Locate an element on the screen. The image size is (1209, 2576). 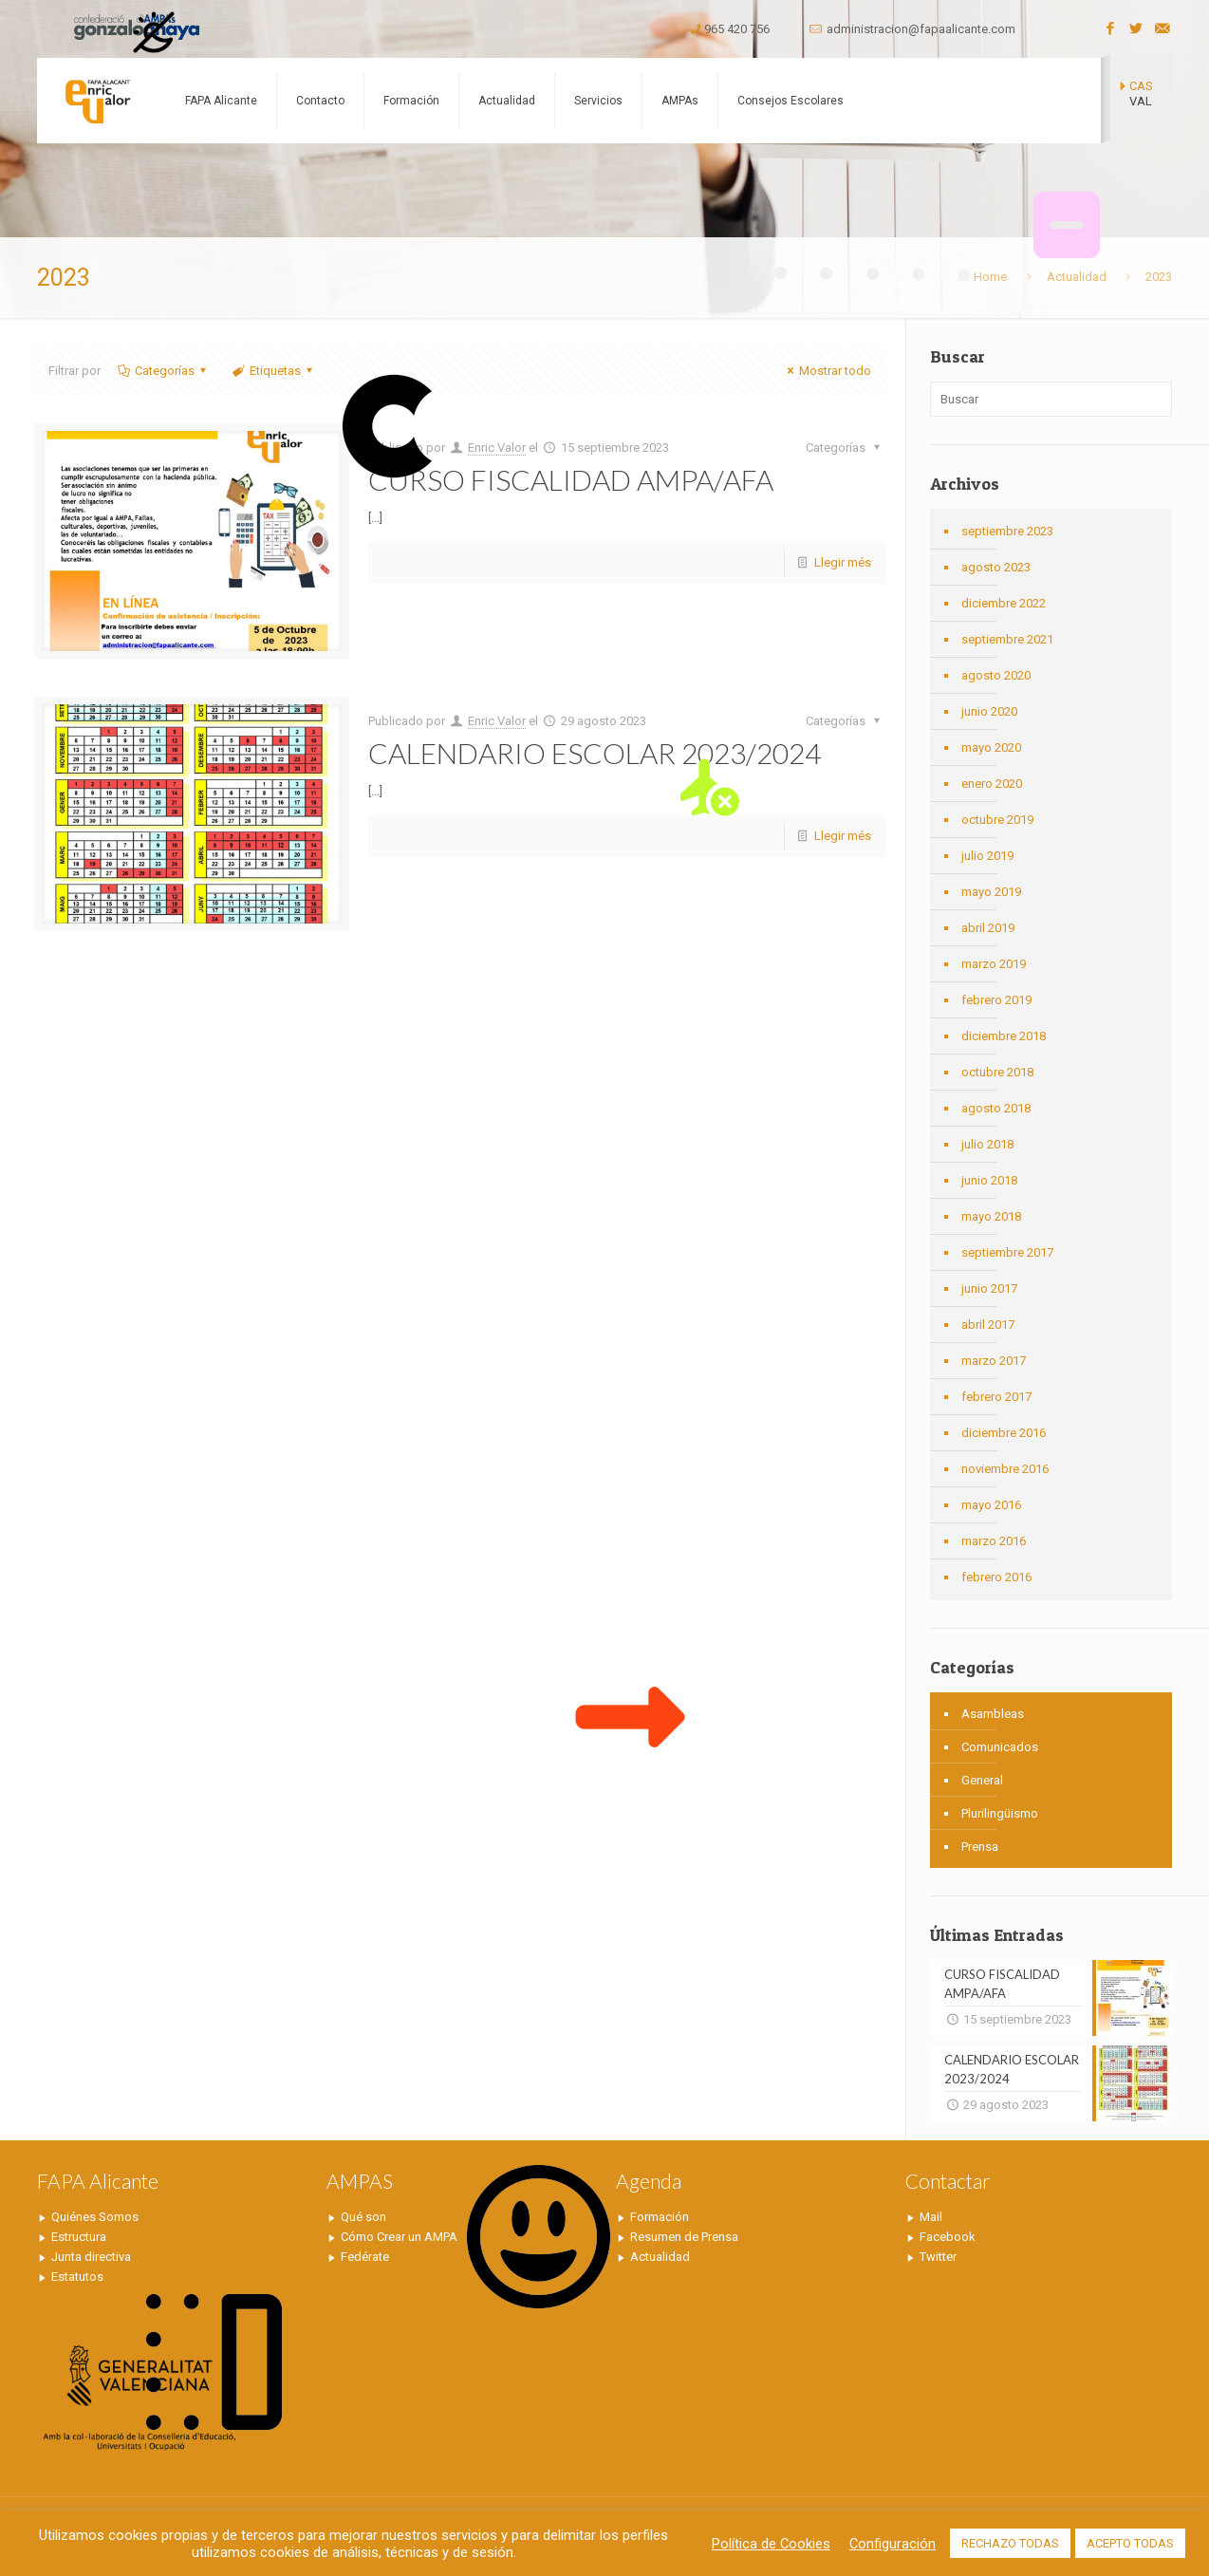
insert a grinning emoji into your message is located at coordinates (538, 2236).